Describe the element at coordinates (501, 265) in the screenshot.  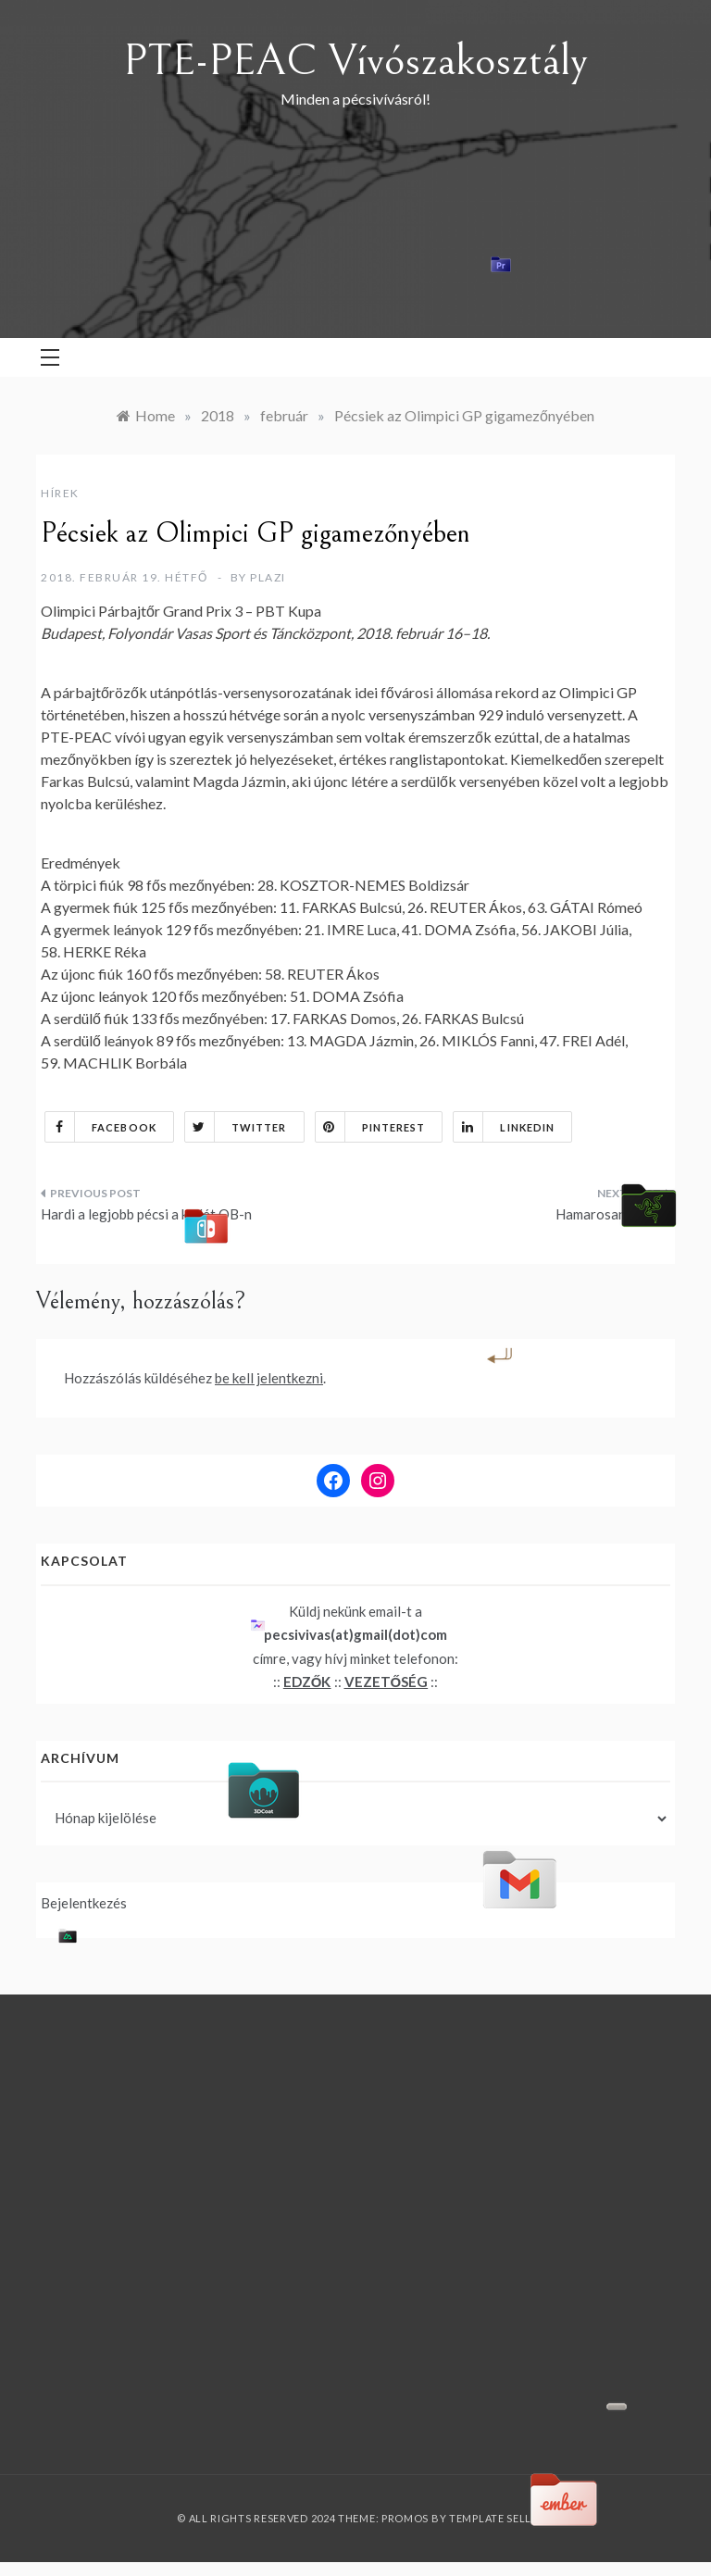
I see `open folder containing adobe premiere project files` at that location.